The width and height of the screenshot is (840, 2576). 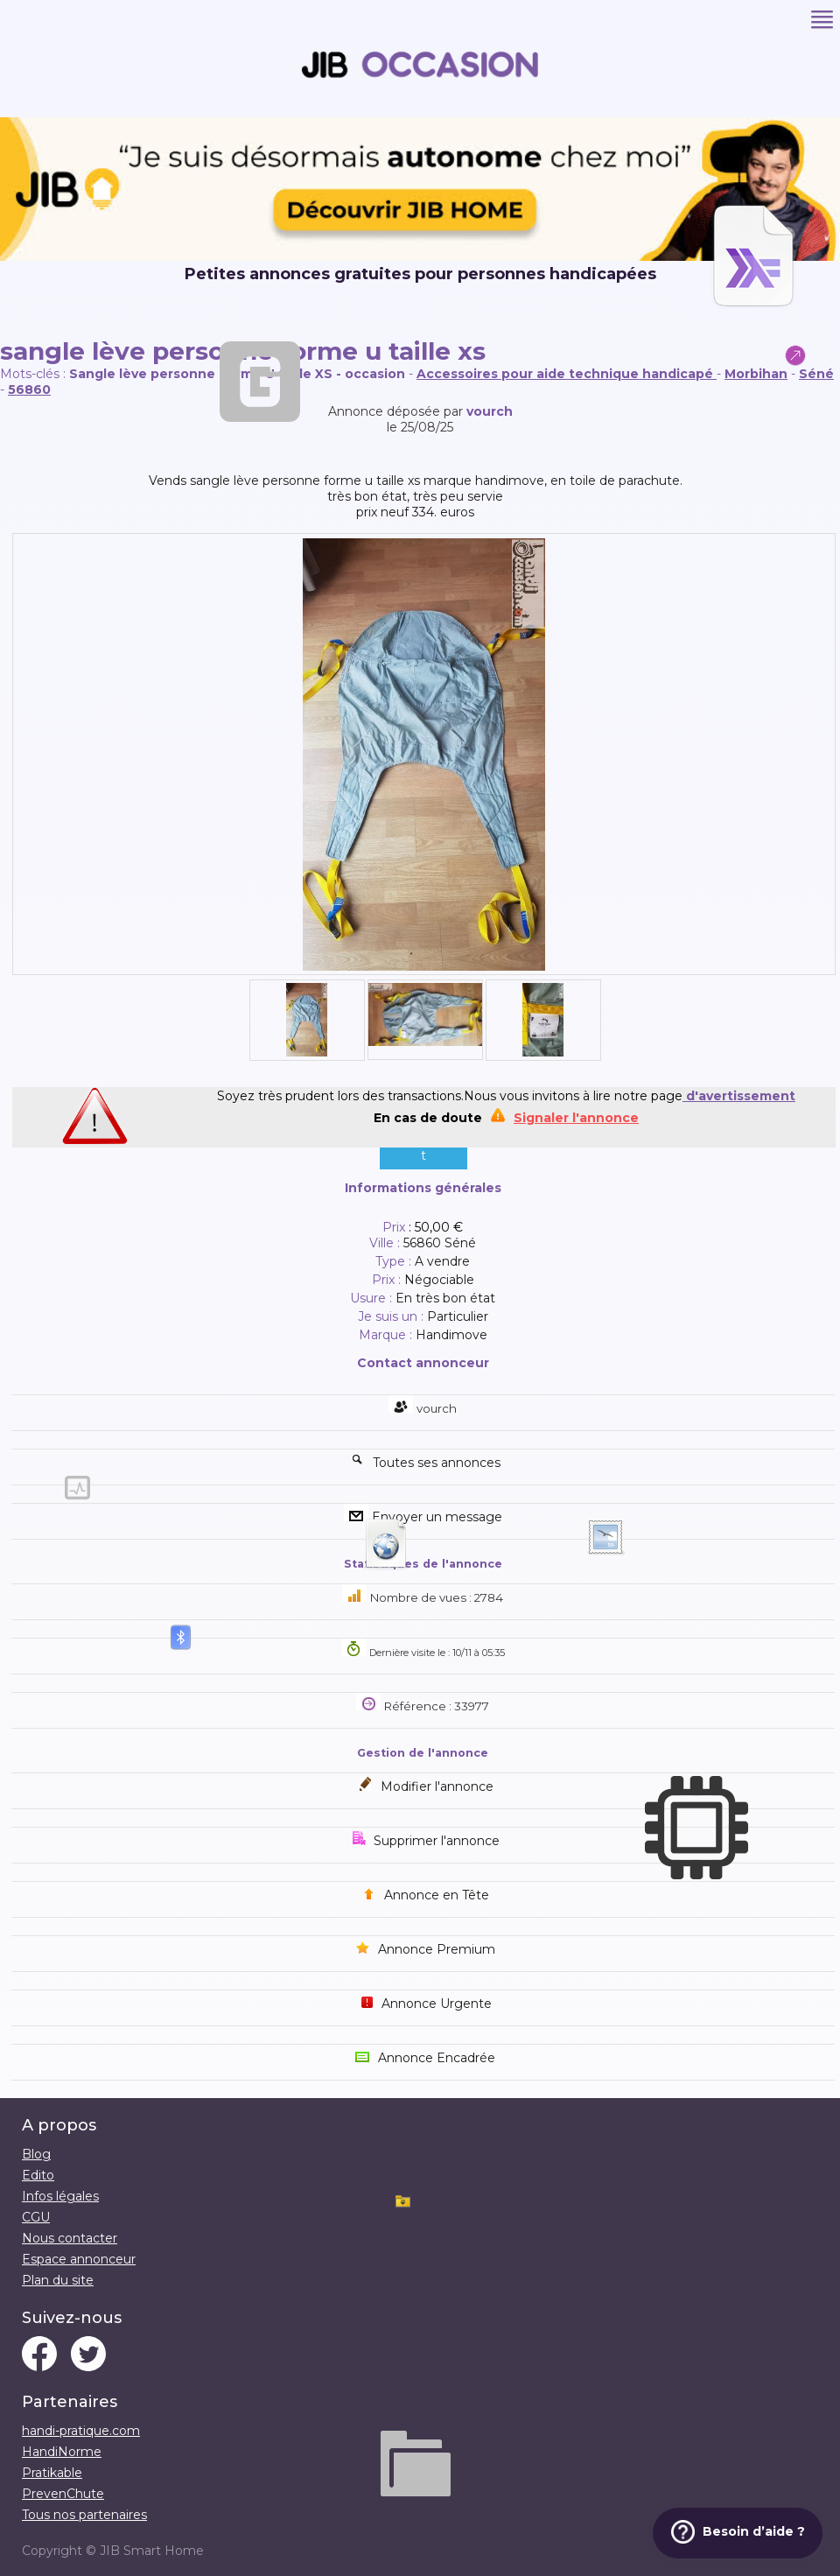 What do you see at coordinates (260, 382) in the screenshot?
I see `indicates GPRS mobile data connection` at bounding box center [260, 382].